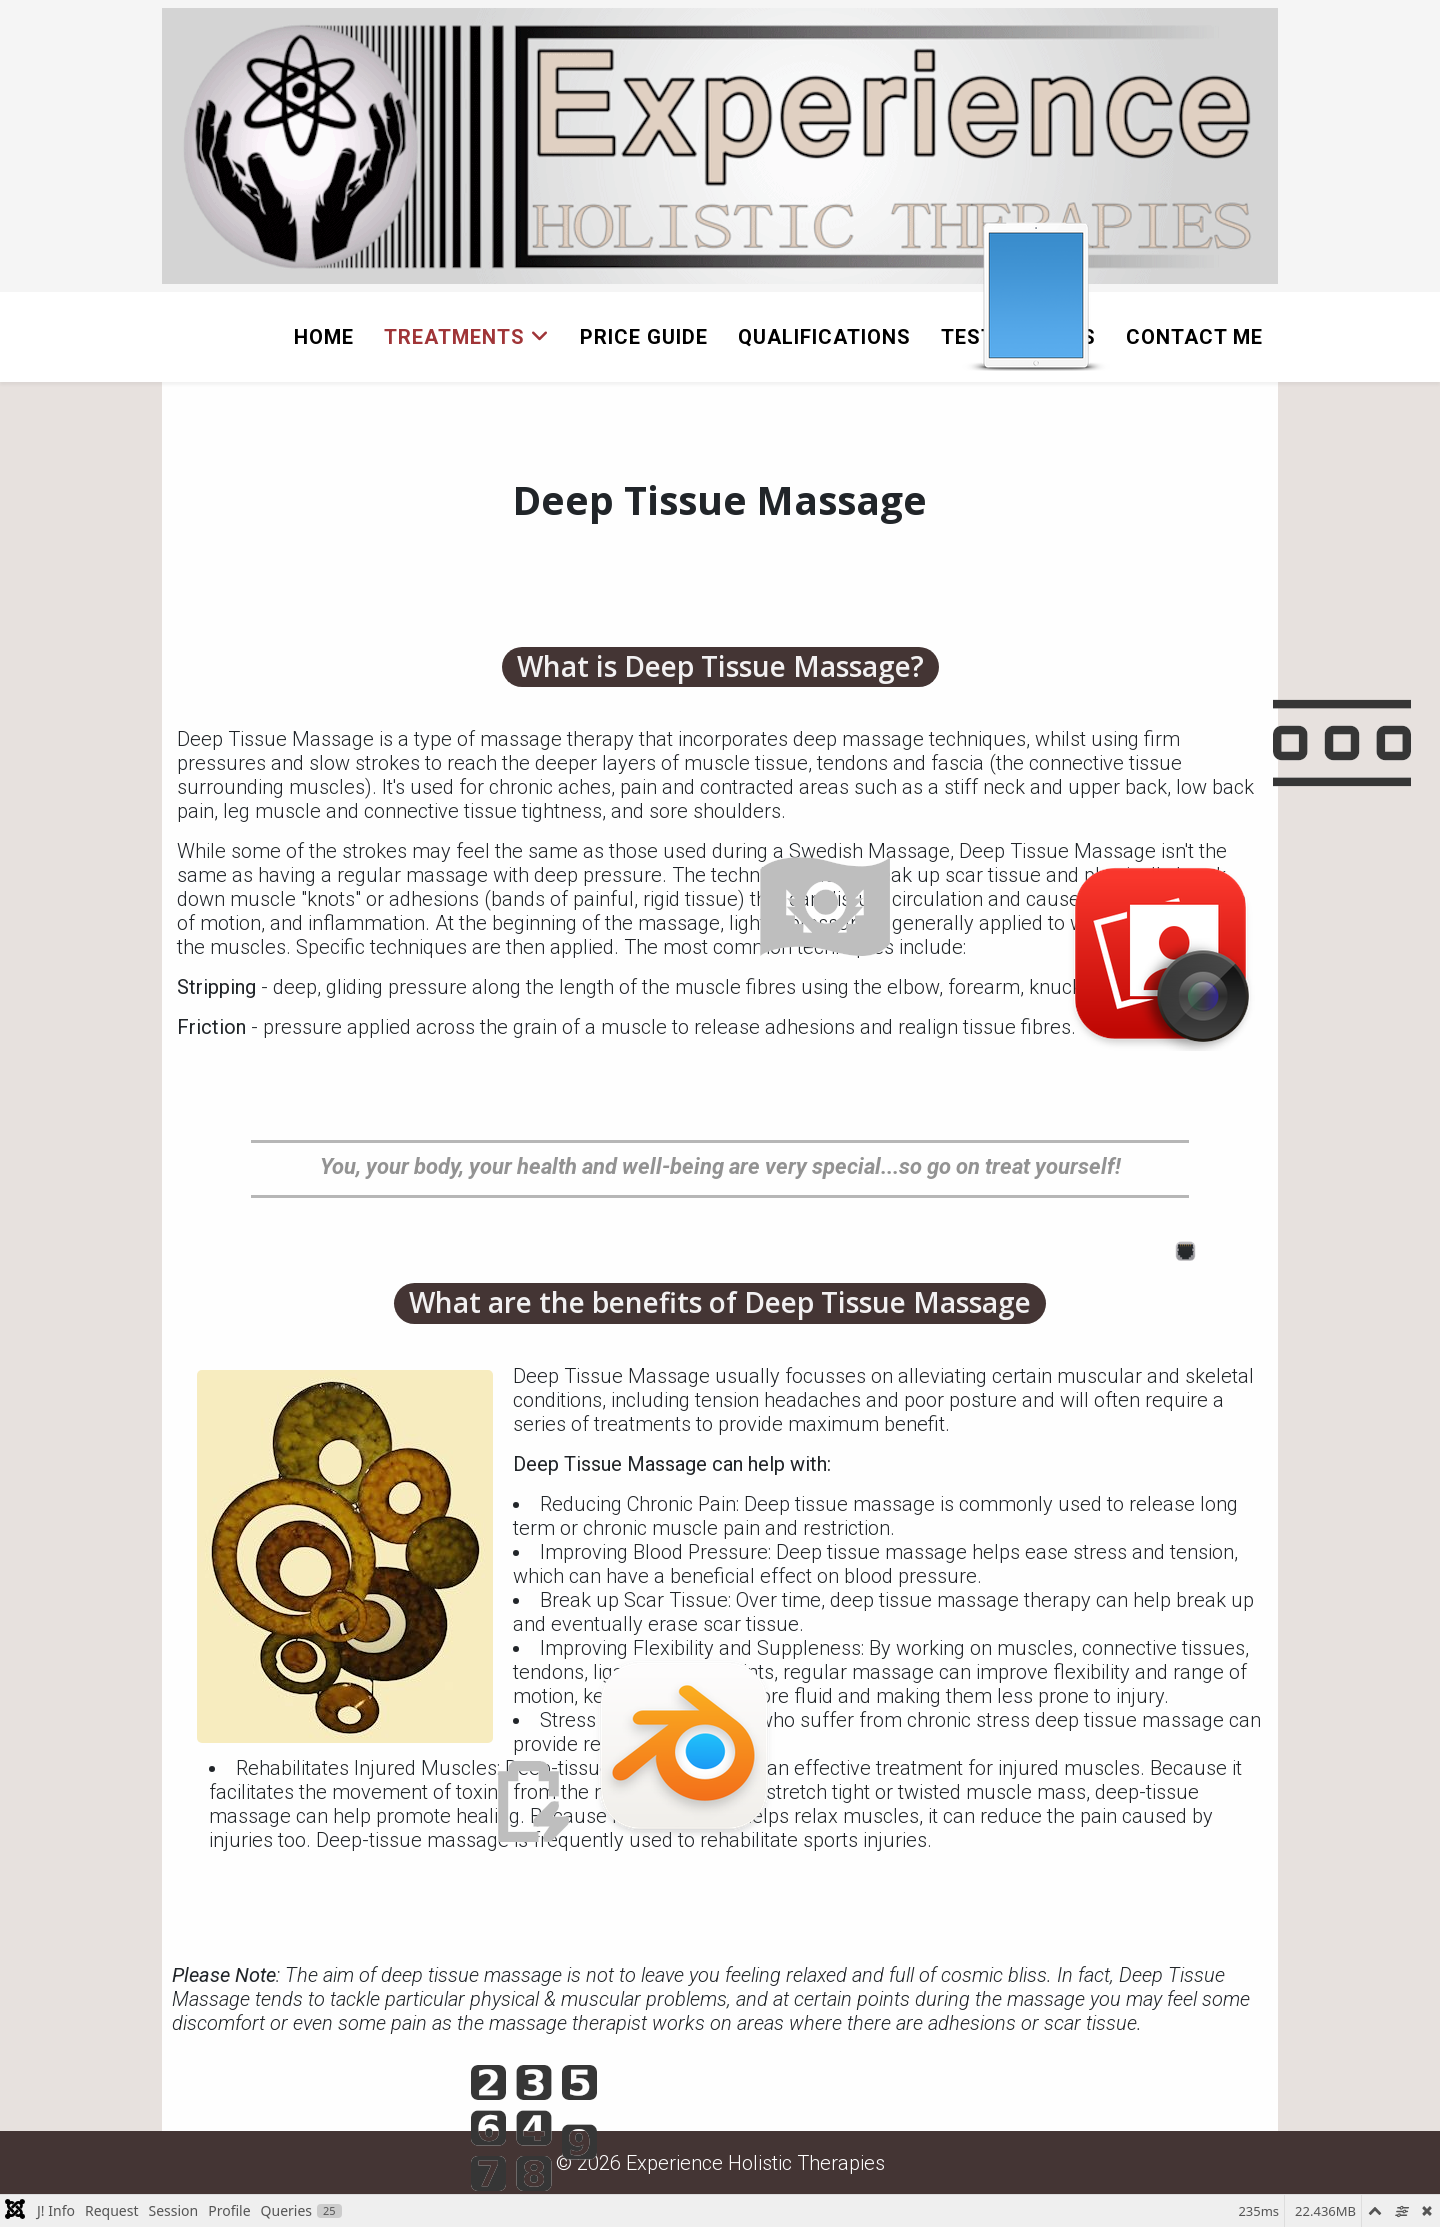  What do you see at coordinates (1342, 743) in the screenshot?
I see `access toolbar preferences` at bounding box center [1342, 743].